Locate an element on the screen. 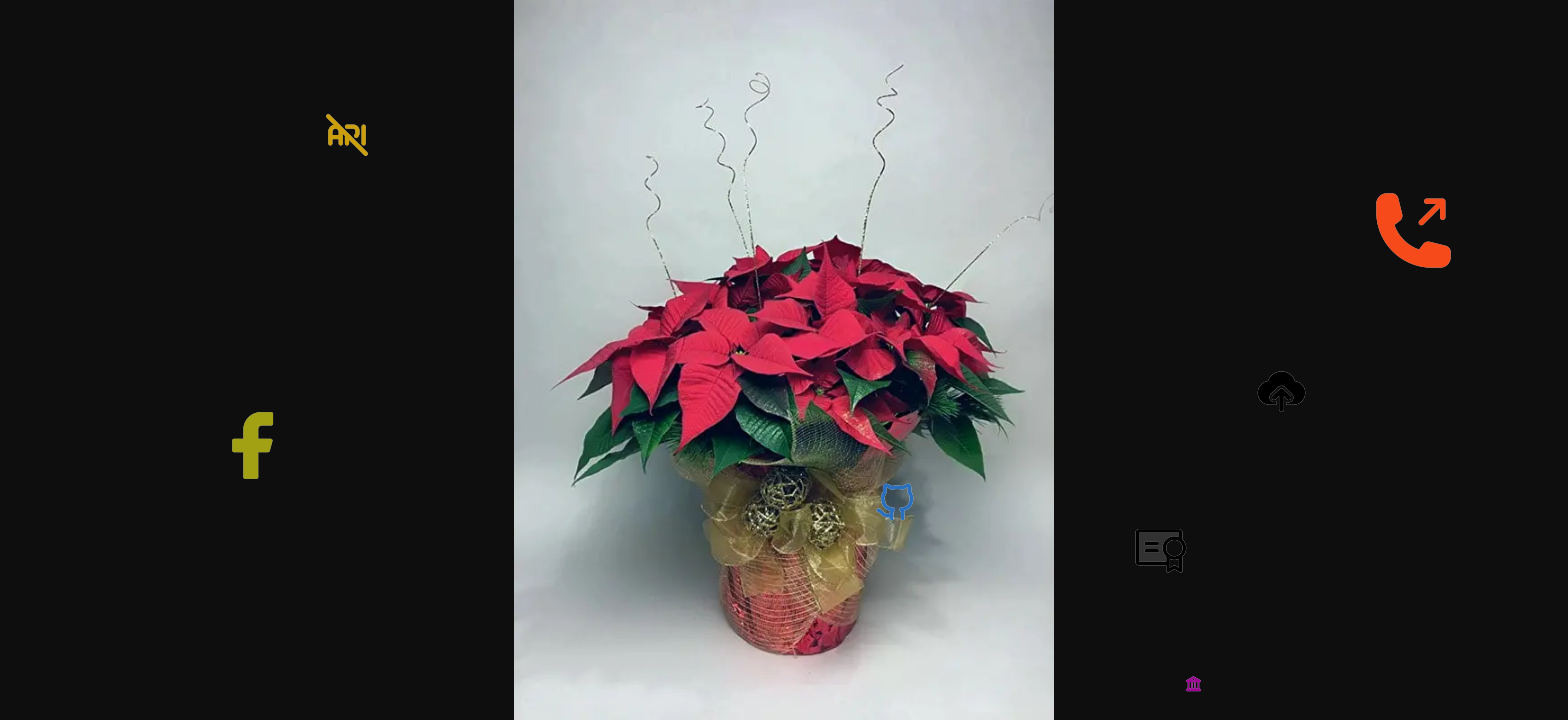 Image resolution: width=1568 pixels, height=720 pixels. open Facebook app is located at coordinates (254, 445).